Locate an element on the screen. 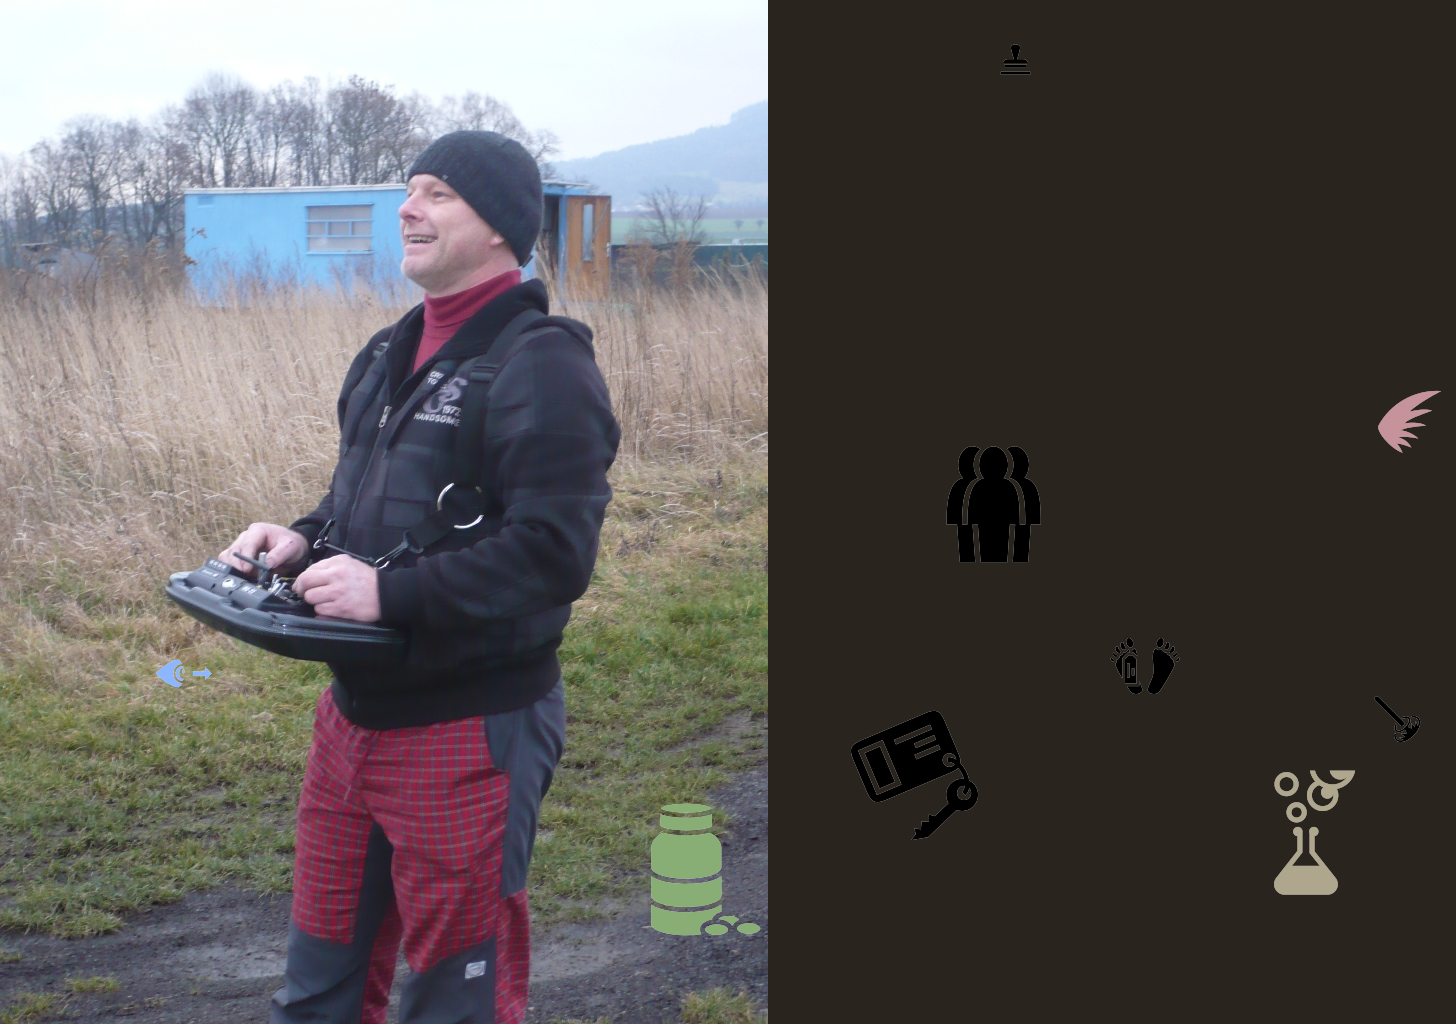 The height and width of the screenshot is (1024, 1456). view medication or prescription details is located at coordinates (699, 869).